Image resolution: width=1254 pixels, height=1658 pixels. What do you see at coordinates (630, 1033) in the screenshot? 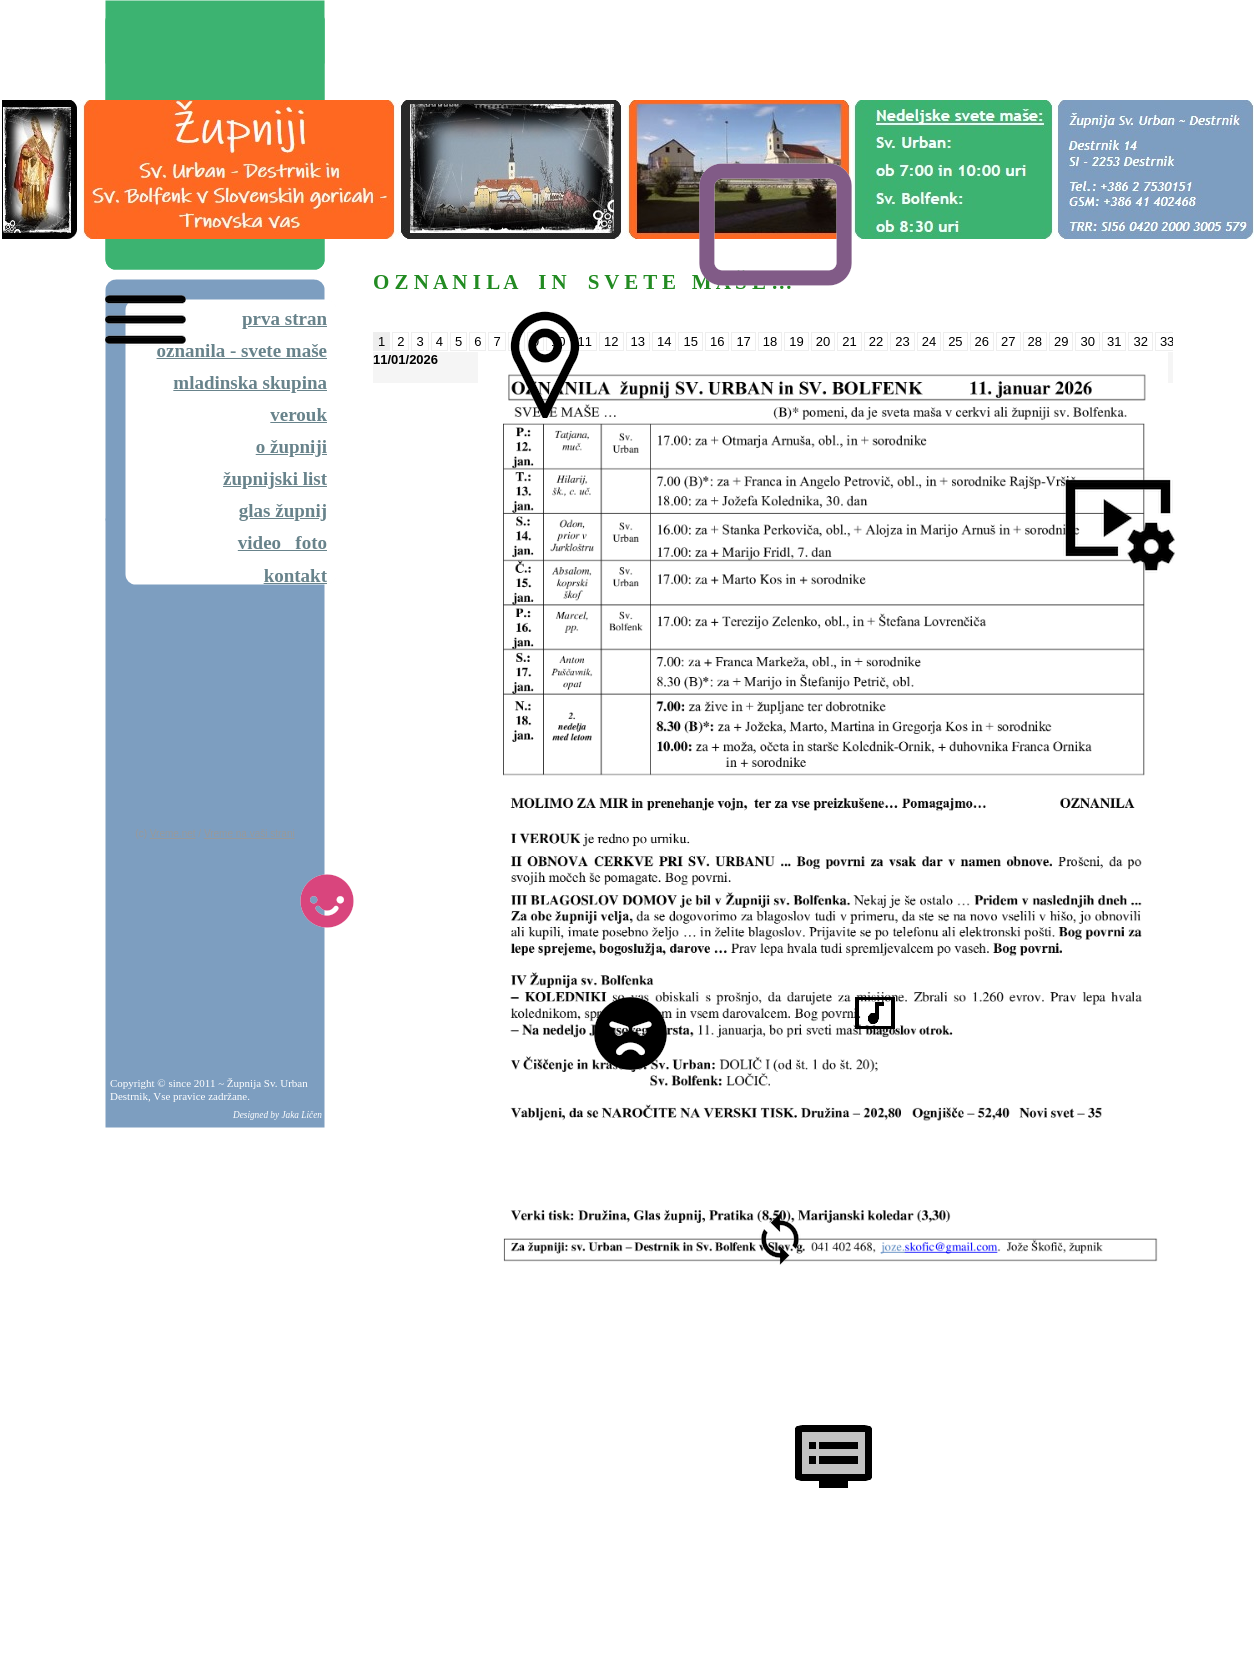
I see `react to a post with anger` at bounding box center [630, 1033].